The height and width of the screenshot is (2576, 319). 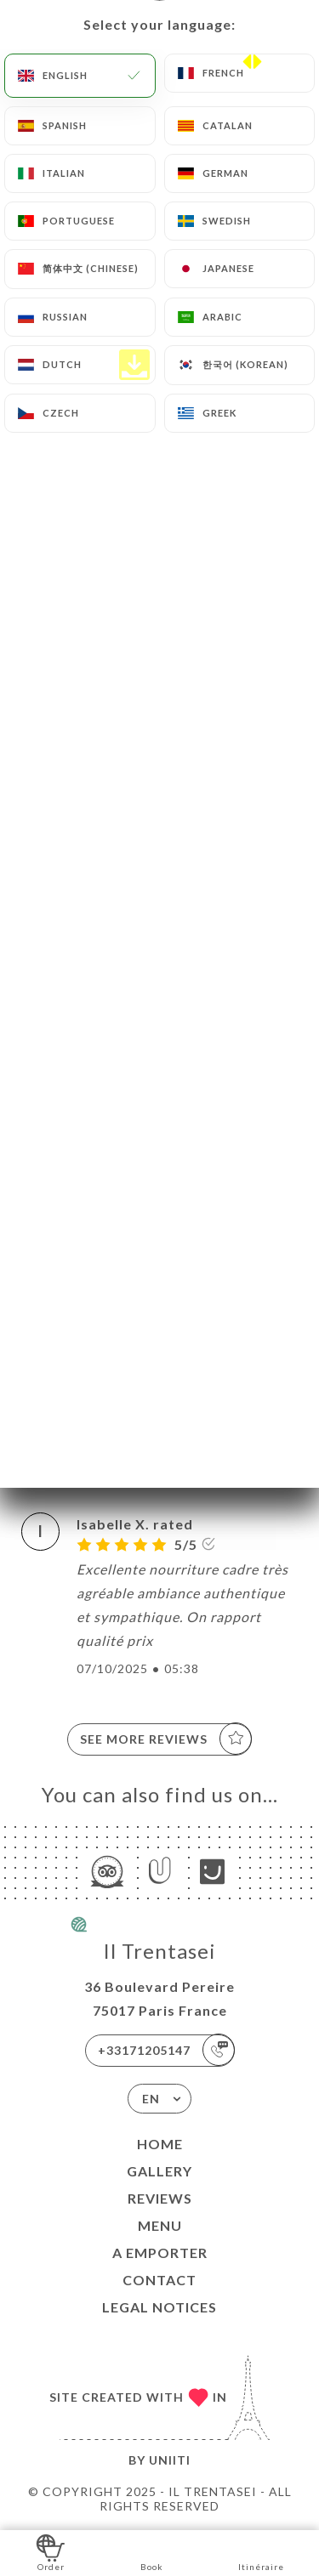 What do you see at coordinates (134, 365) in the screenshot?
I see `download file to inbox or tray` at bounding box center [134, 365].